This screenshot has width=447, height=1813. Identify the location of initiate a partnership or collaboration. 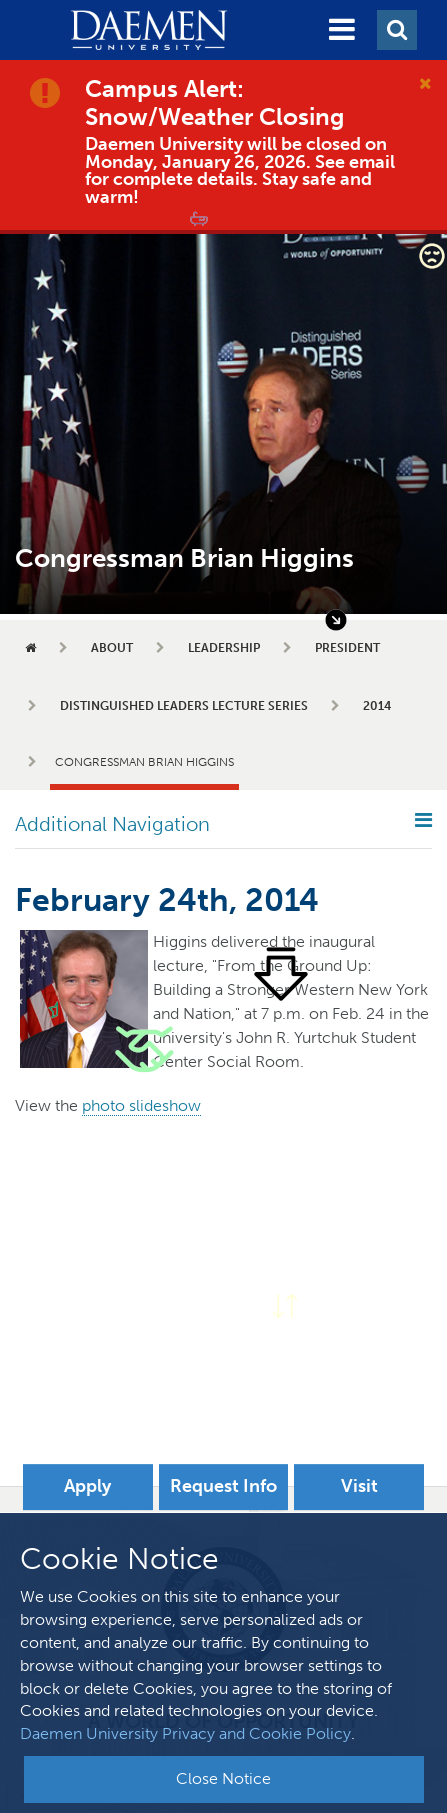
(144, 1048).